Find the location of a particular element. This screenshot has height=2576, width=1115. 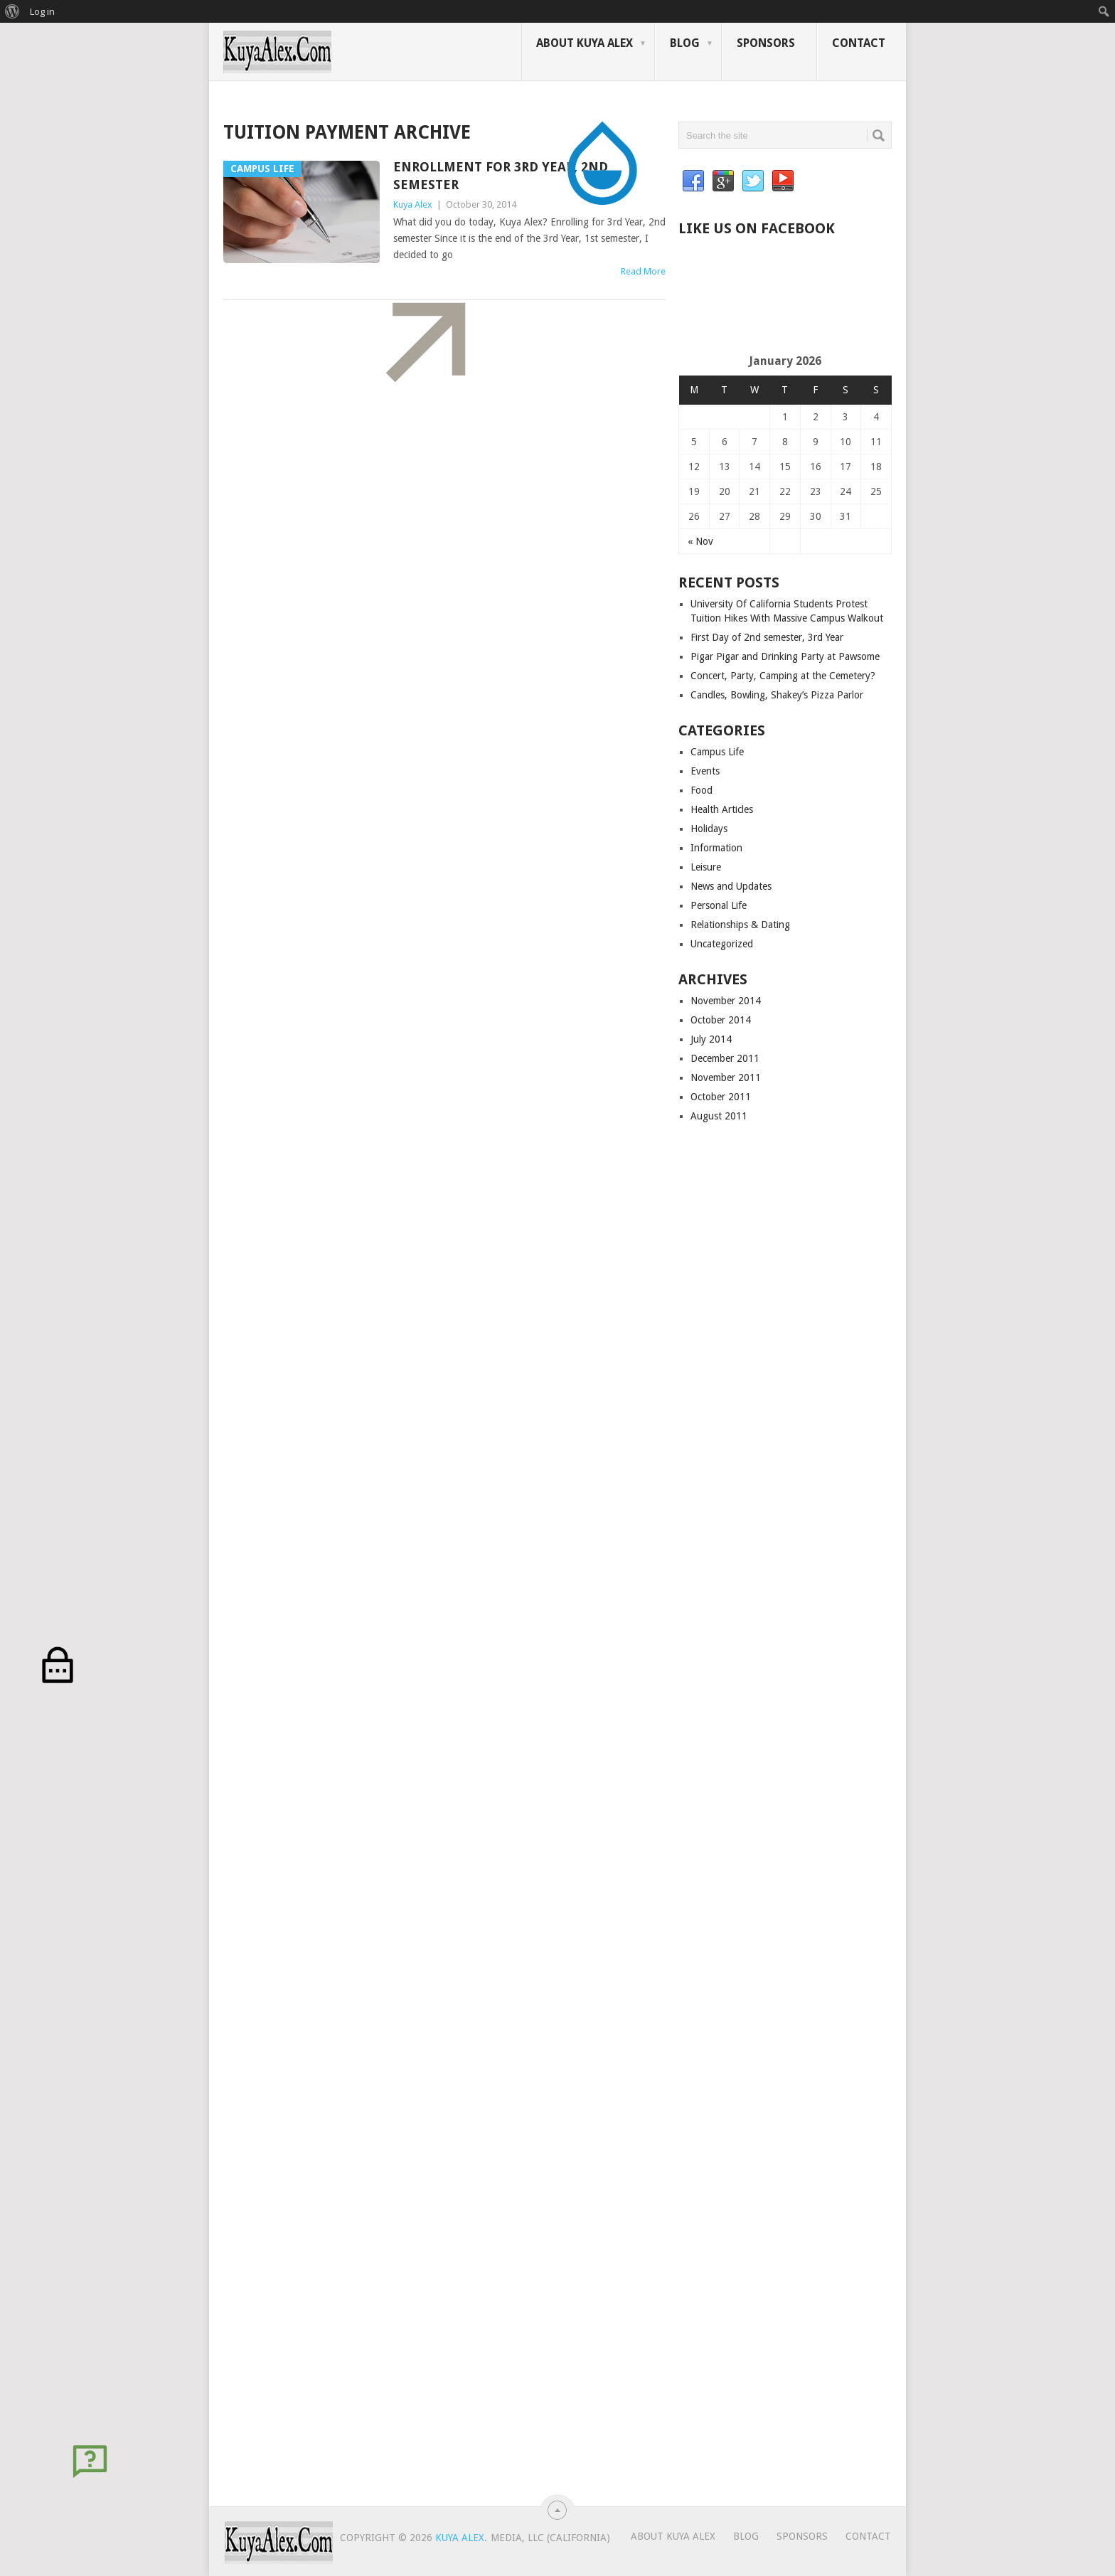

open link in new tab or window is located at coordinates (425, 342).